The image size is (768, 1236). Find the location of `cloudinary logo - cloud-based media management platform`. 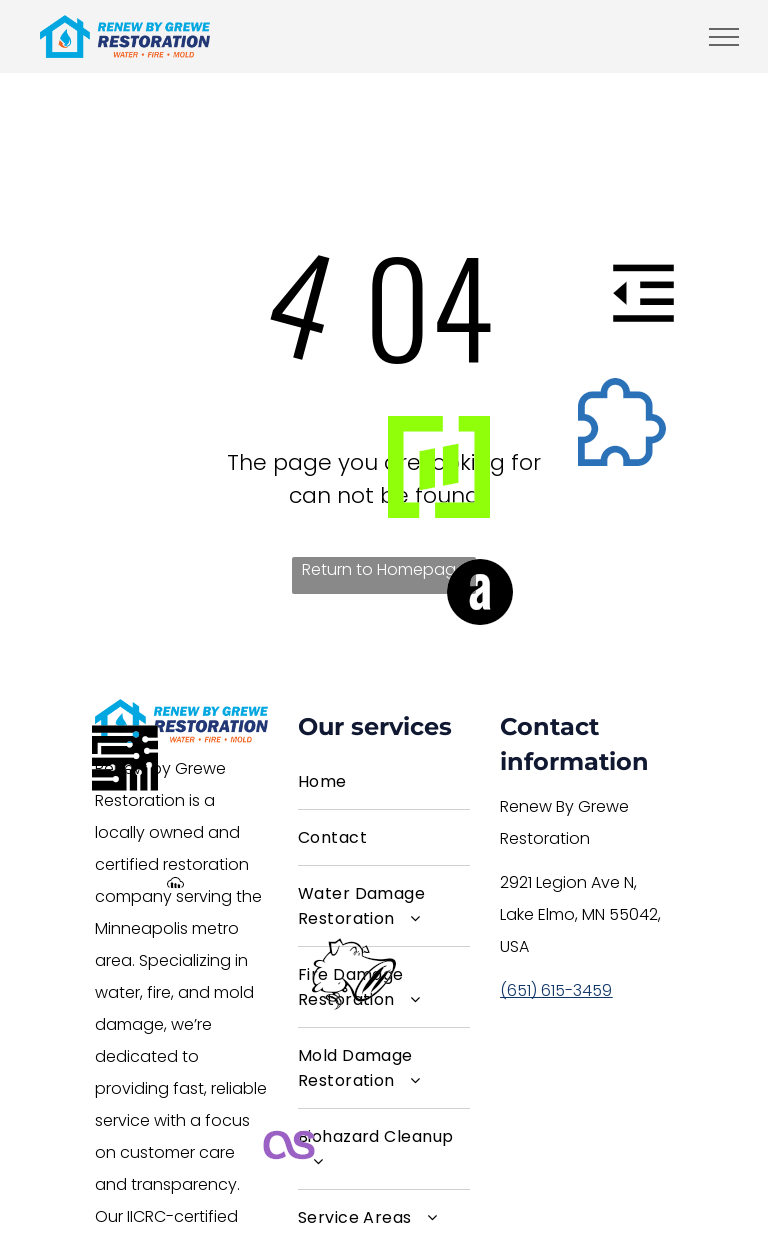

cloudinary logo - cloud-based media management platform is located at coordinates (175, 882).